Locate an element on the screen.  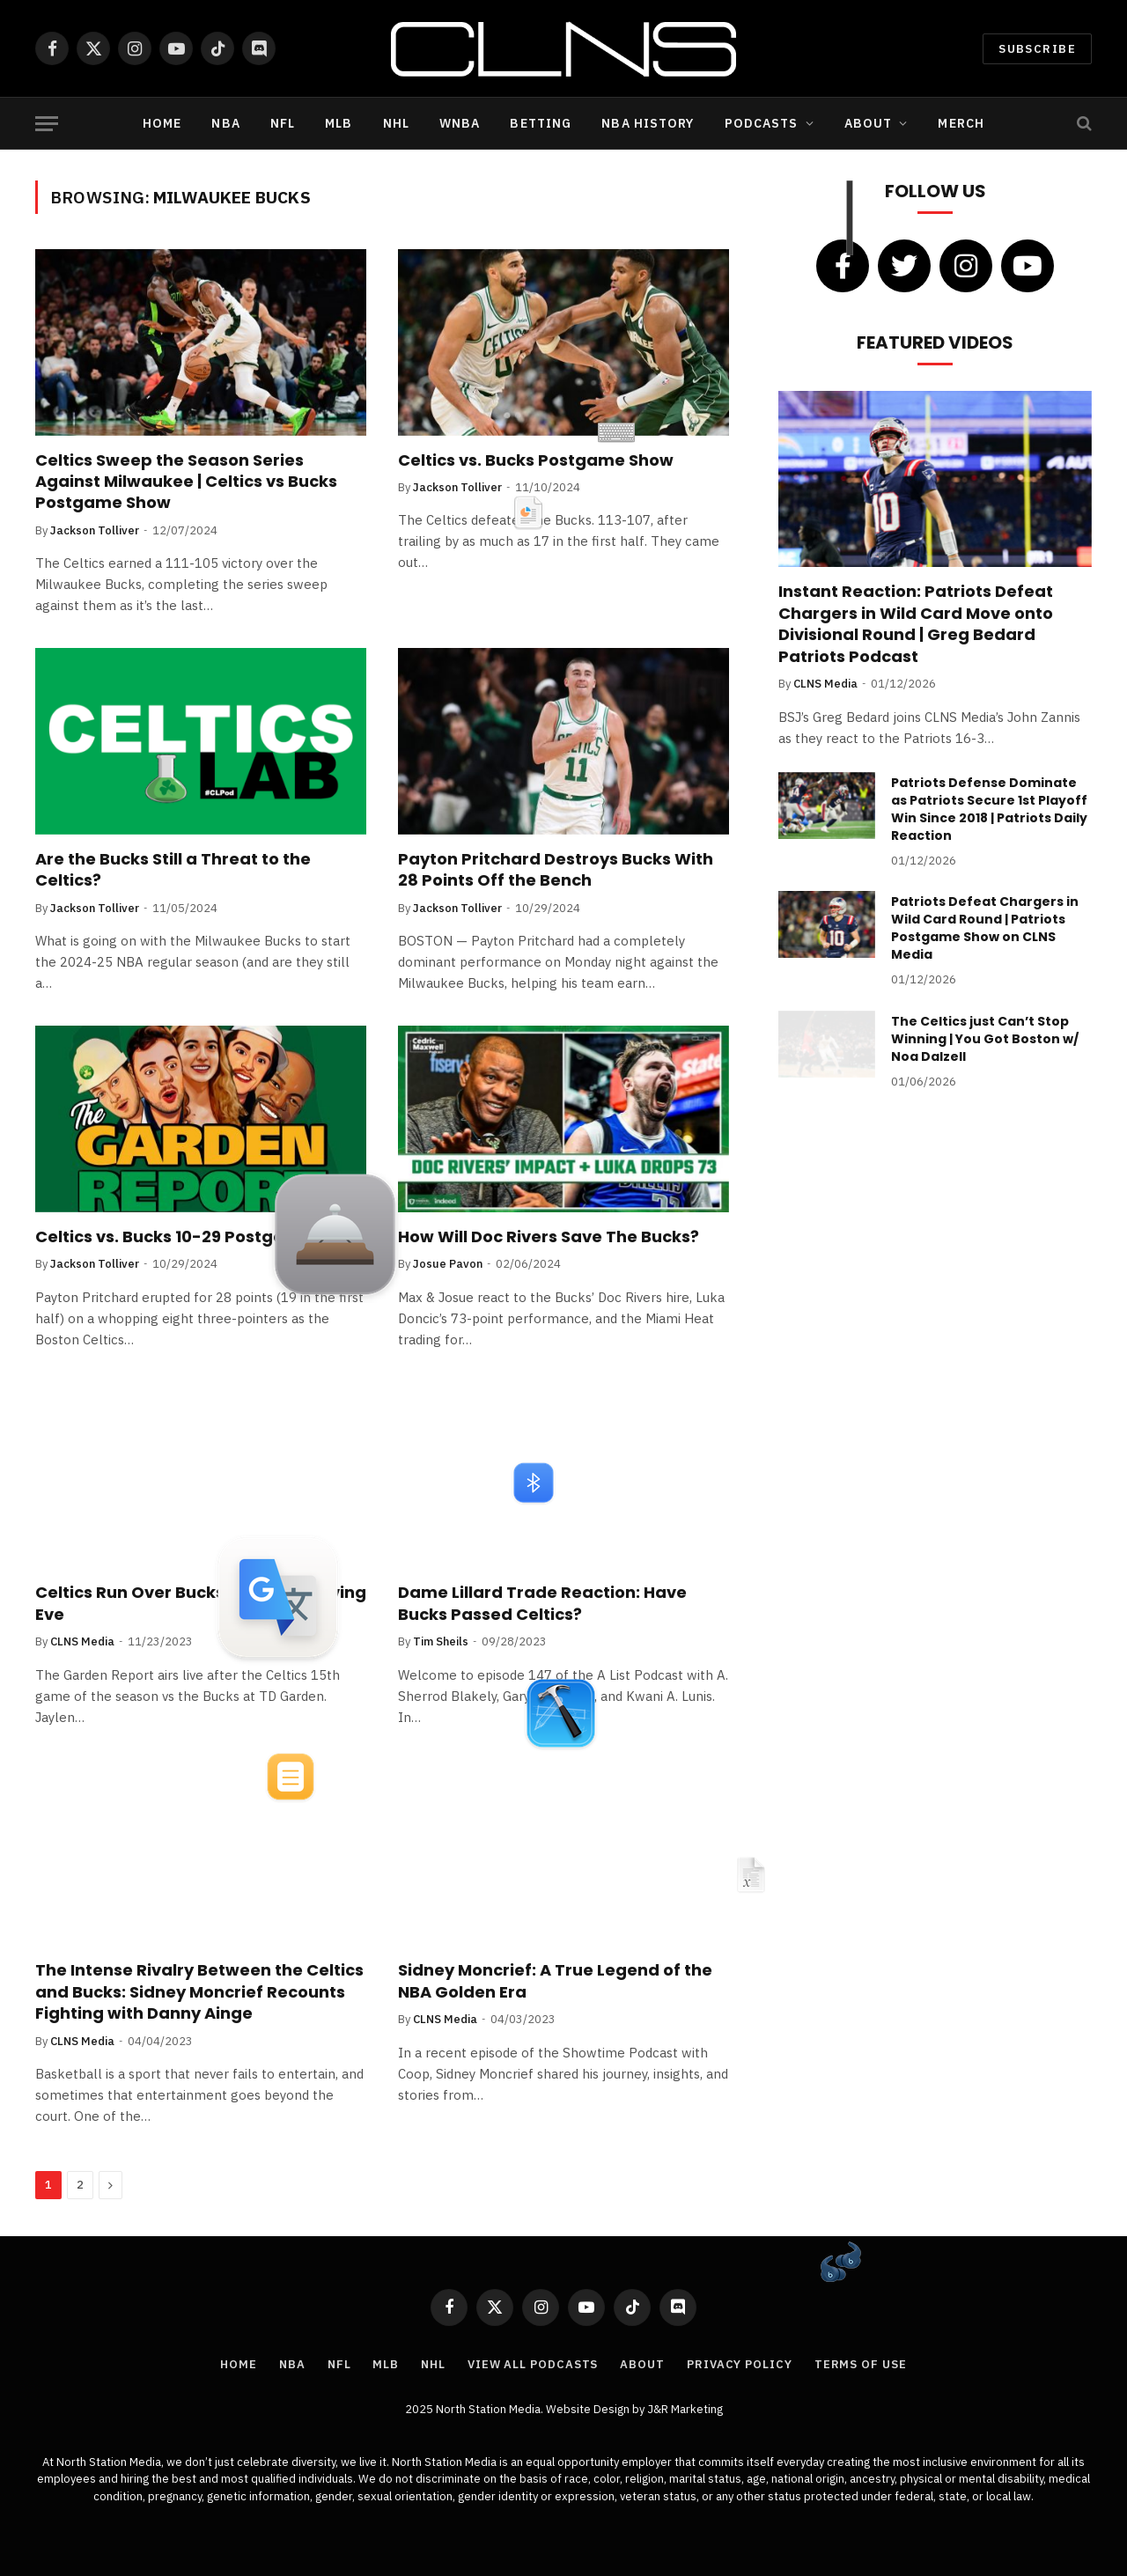
access desklet preferences and settings is located at coordinates (291, 1777).